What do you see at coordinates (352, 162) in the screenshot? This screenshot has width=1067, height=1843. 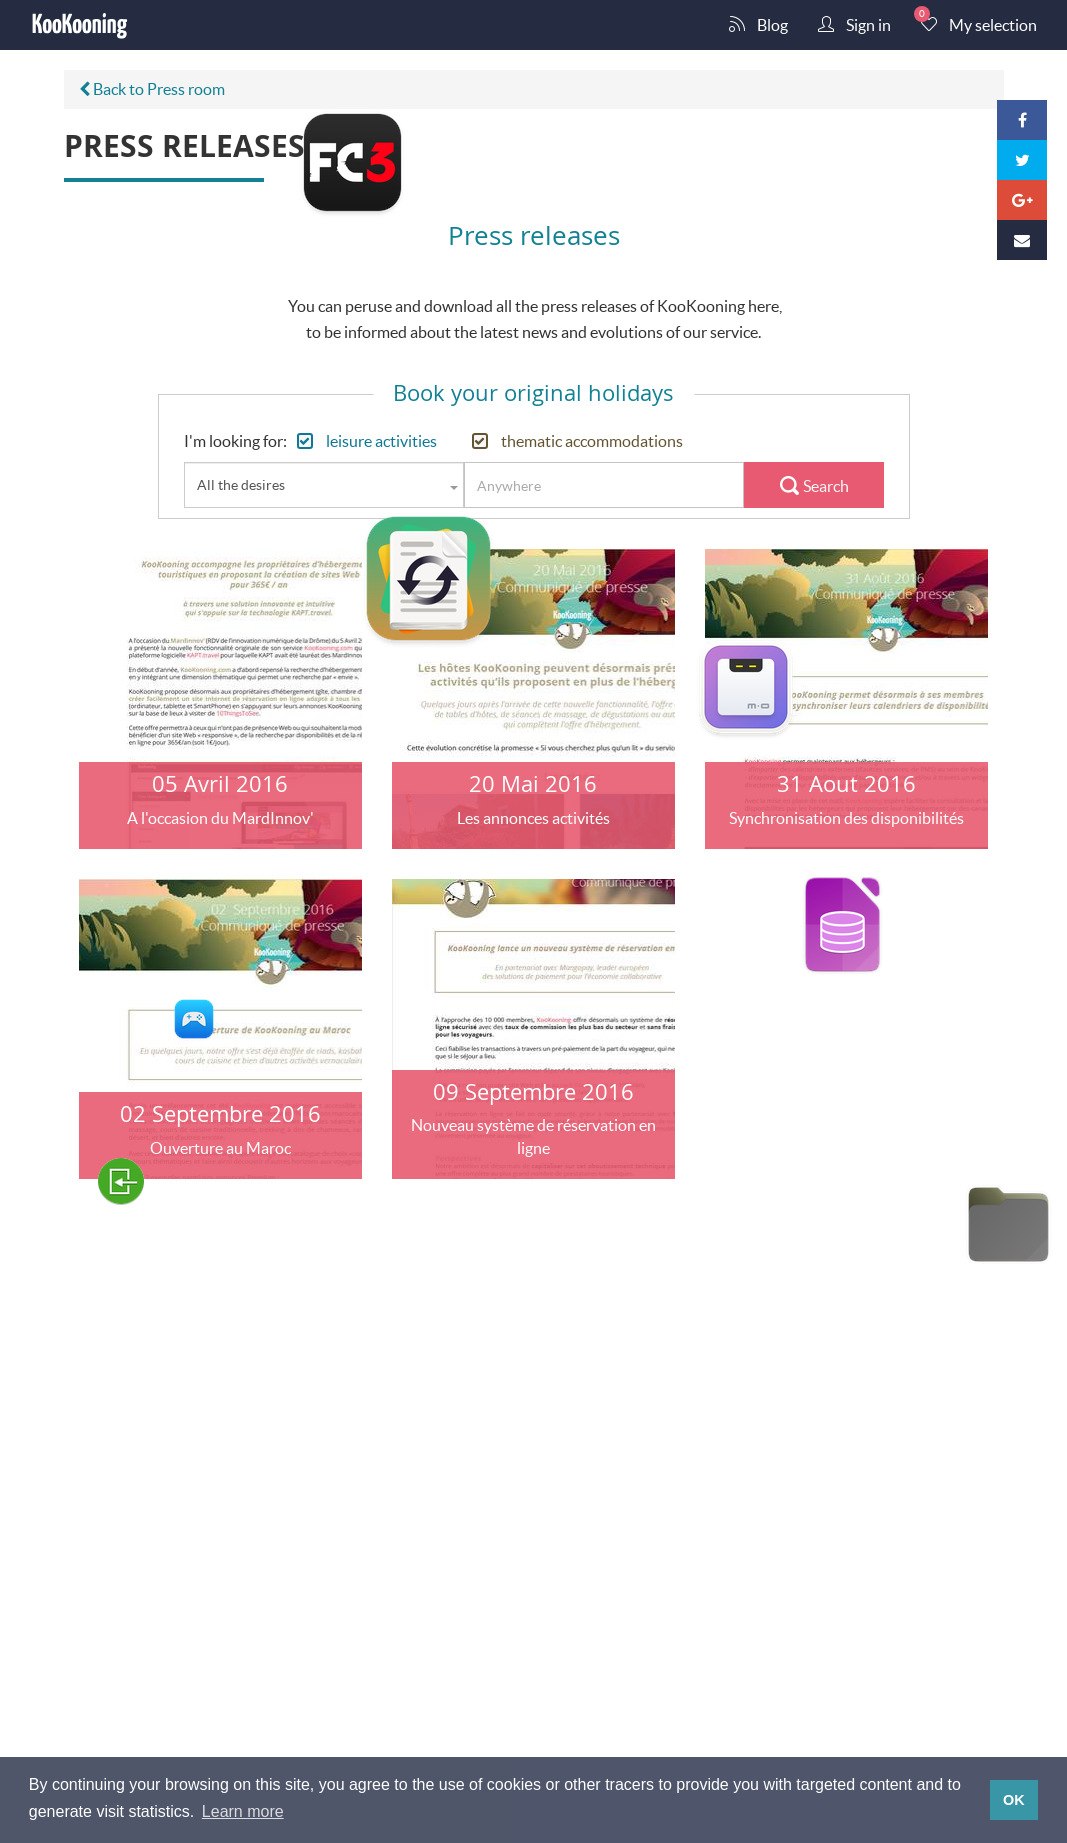 I see `launch far cry 3 game` at bounding box center [352, 162].